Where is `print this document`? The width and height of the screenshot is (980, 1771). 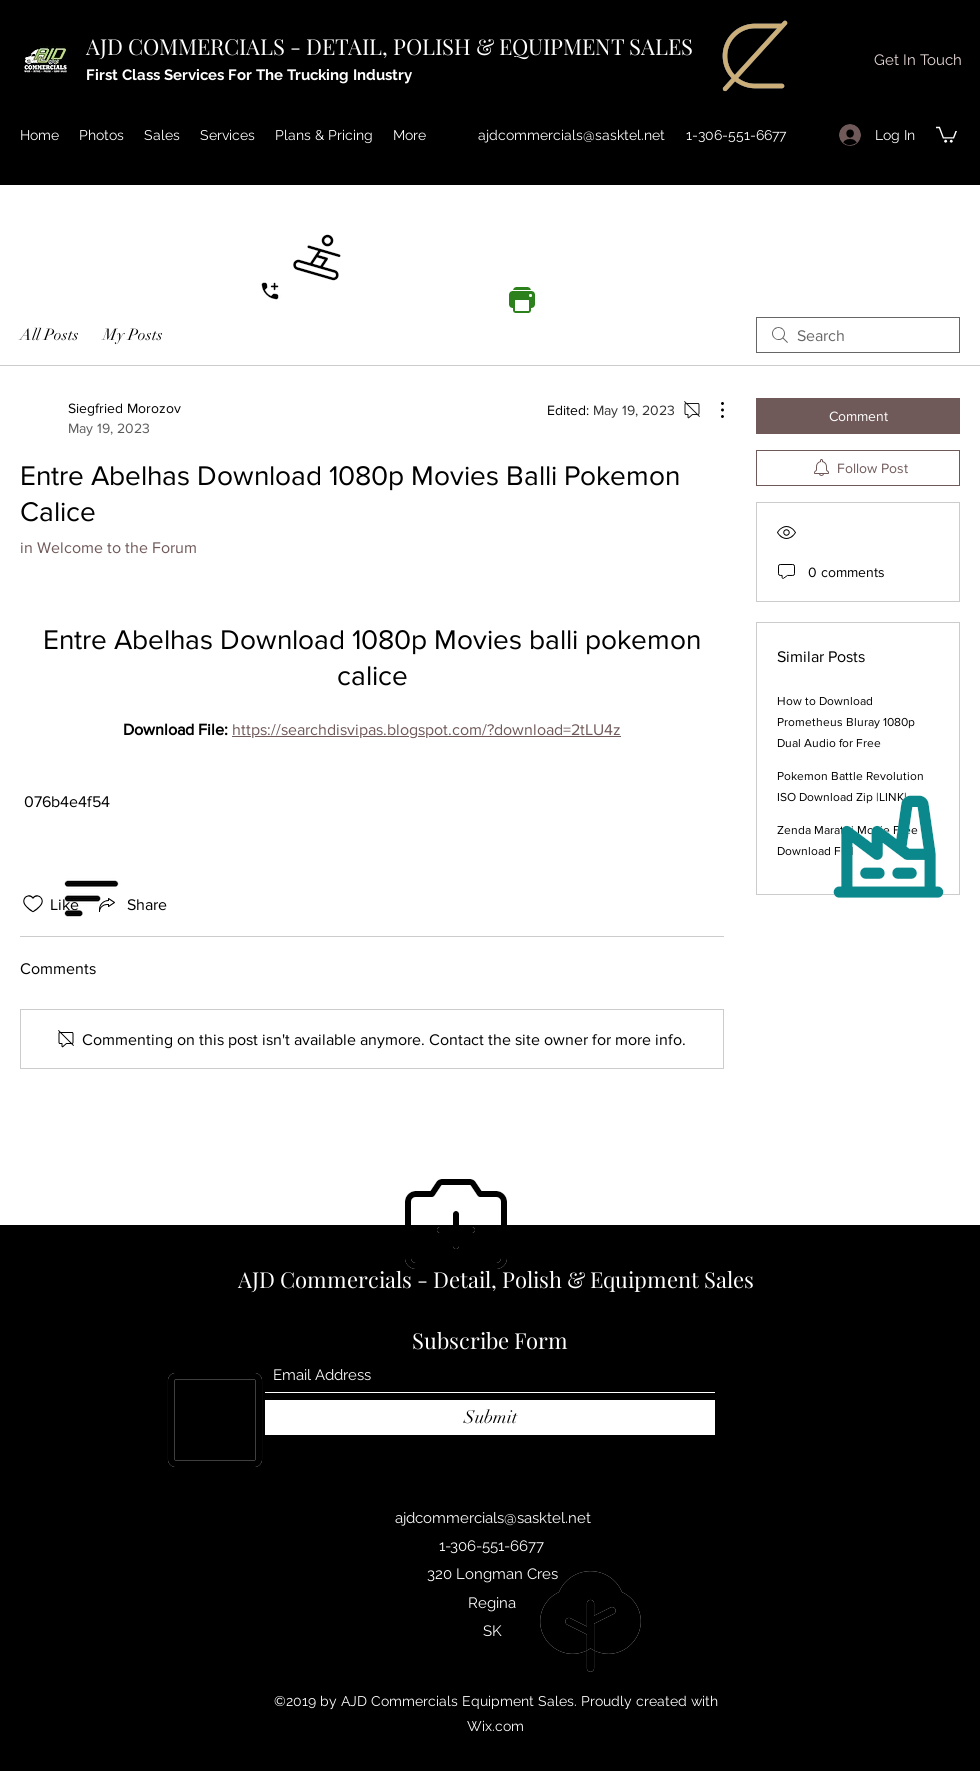
print this document is located at coordinates (522, 300).